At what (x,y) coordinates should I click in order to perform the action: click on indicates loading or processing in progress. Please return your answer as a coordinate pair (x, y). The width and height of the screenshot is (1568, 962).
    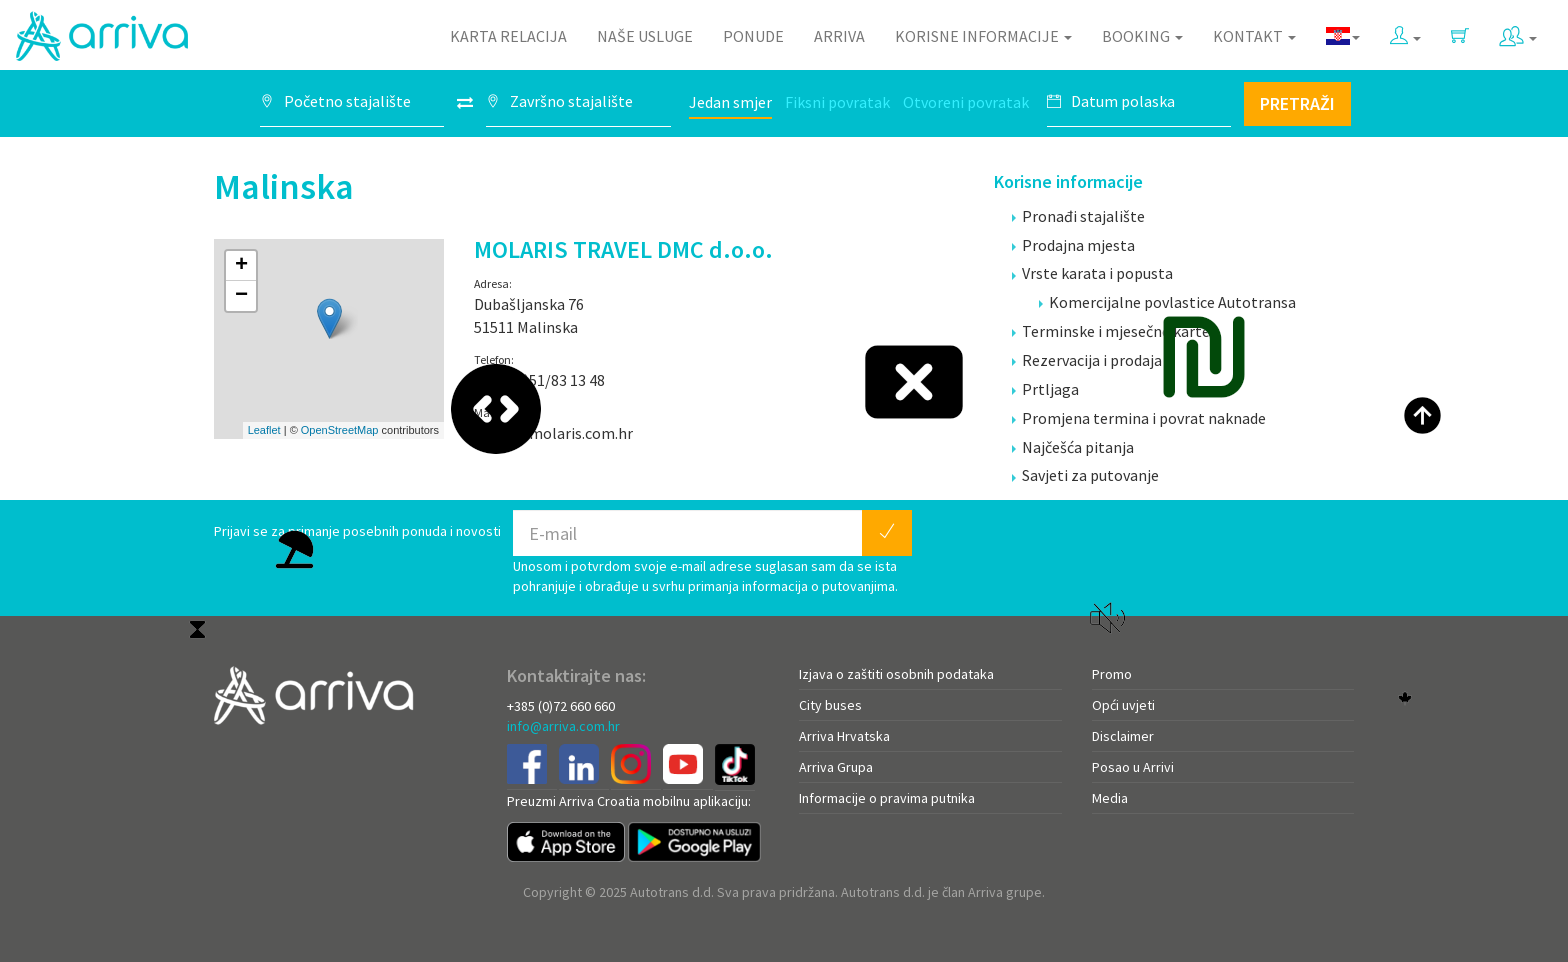
    Looking at the image, I should click on (197, 629).